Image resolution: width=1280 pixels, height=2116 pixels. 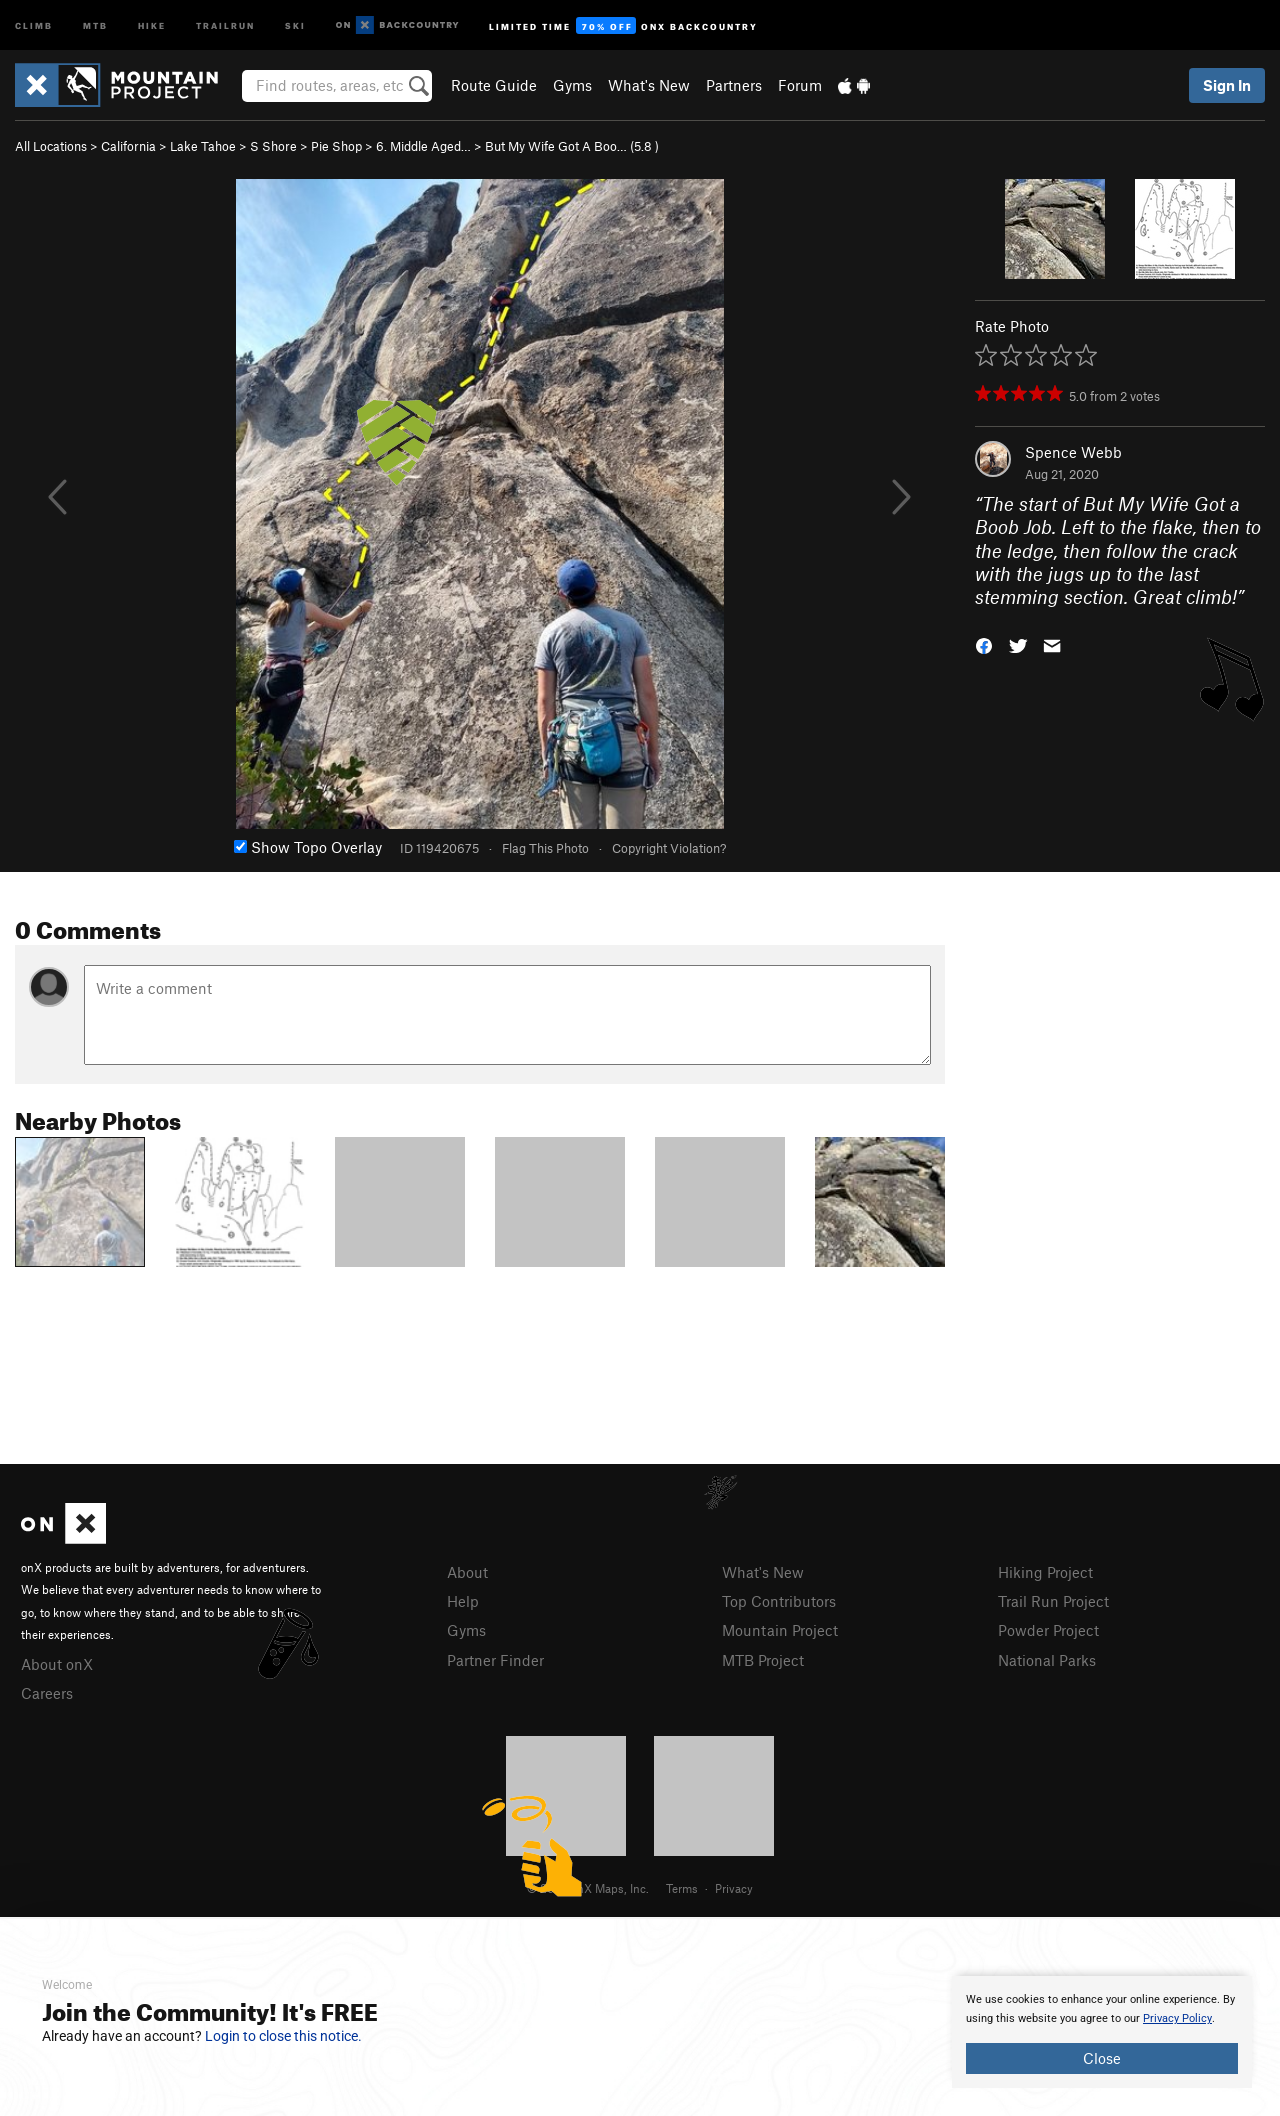 I want to click on view collected herbs or botanical items, so click(x=720, y=1492).